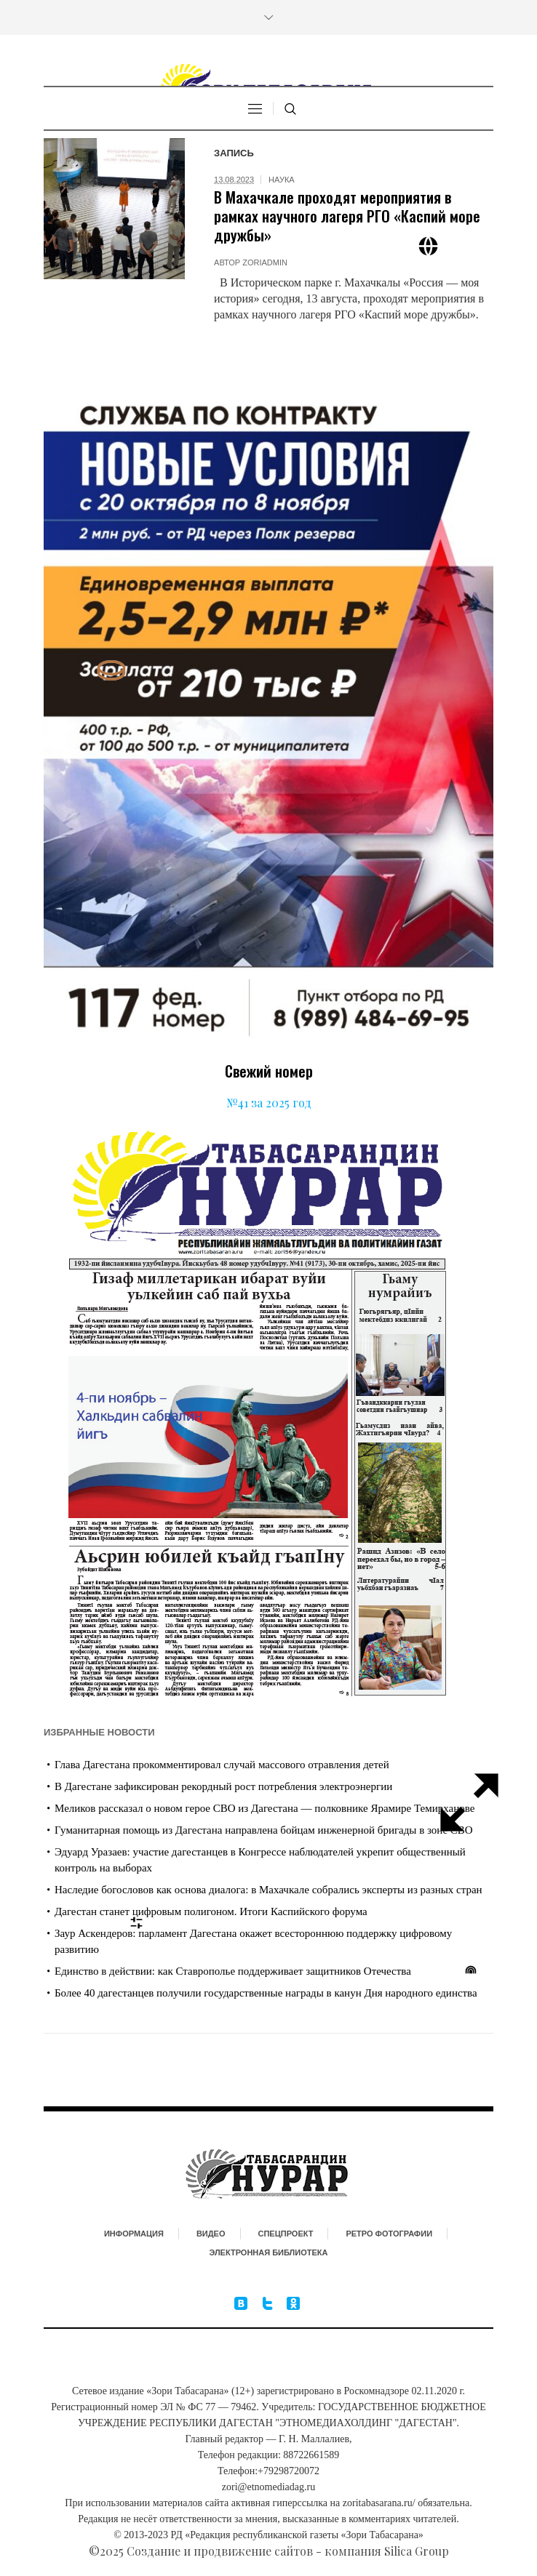  Describe the element at coordinates (471, 1970) in the screenshot. I see `view weather conditions with rainbow` at that location.